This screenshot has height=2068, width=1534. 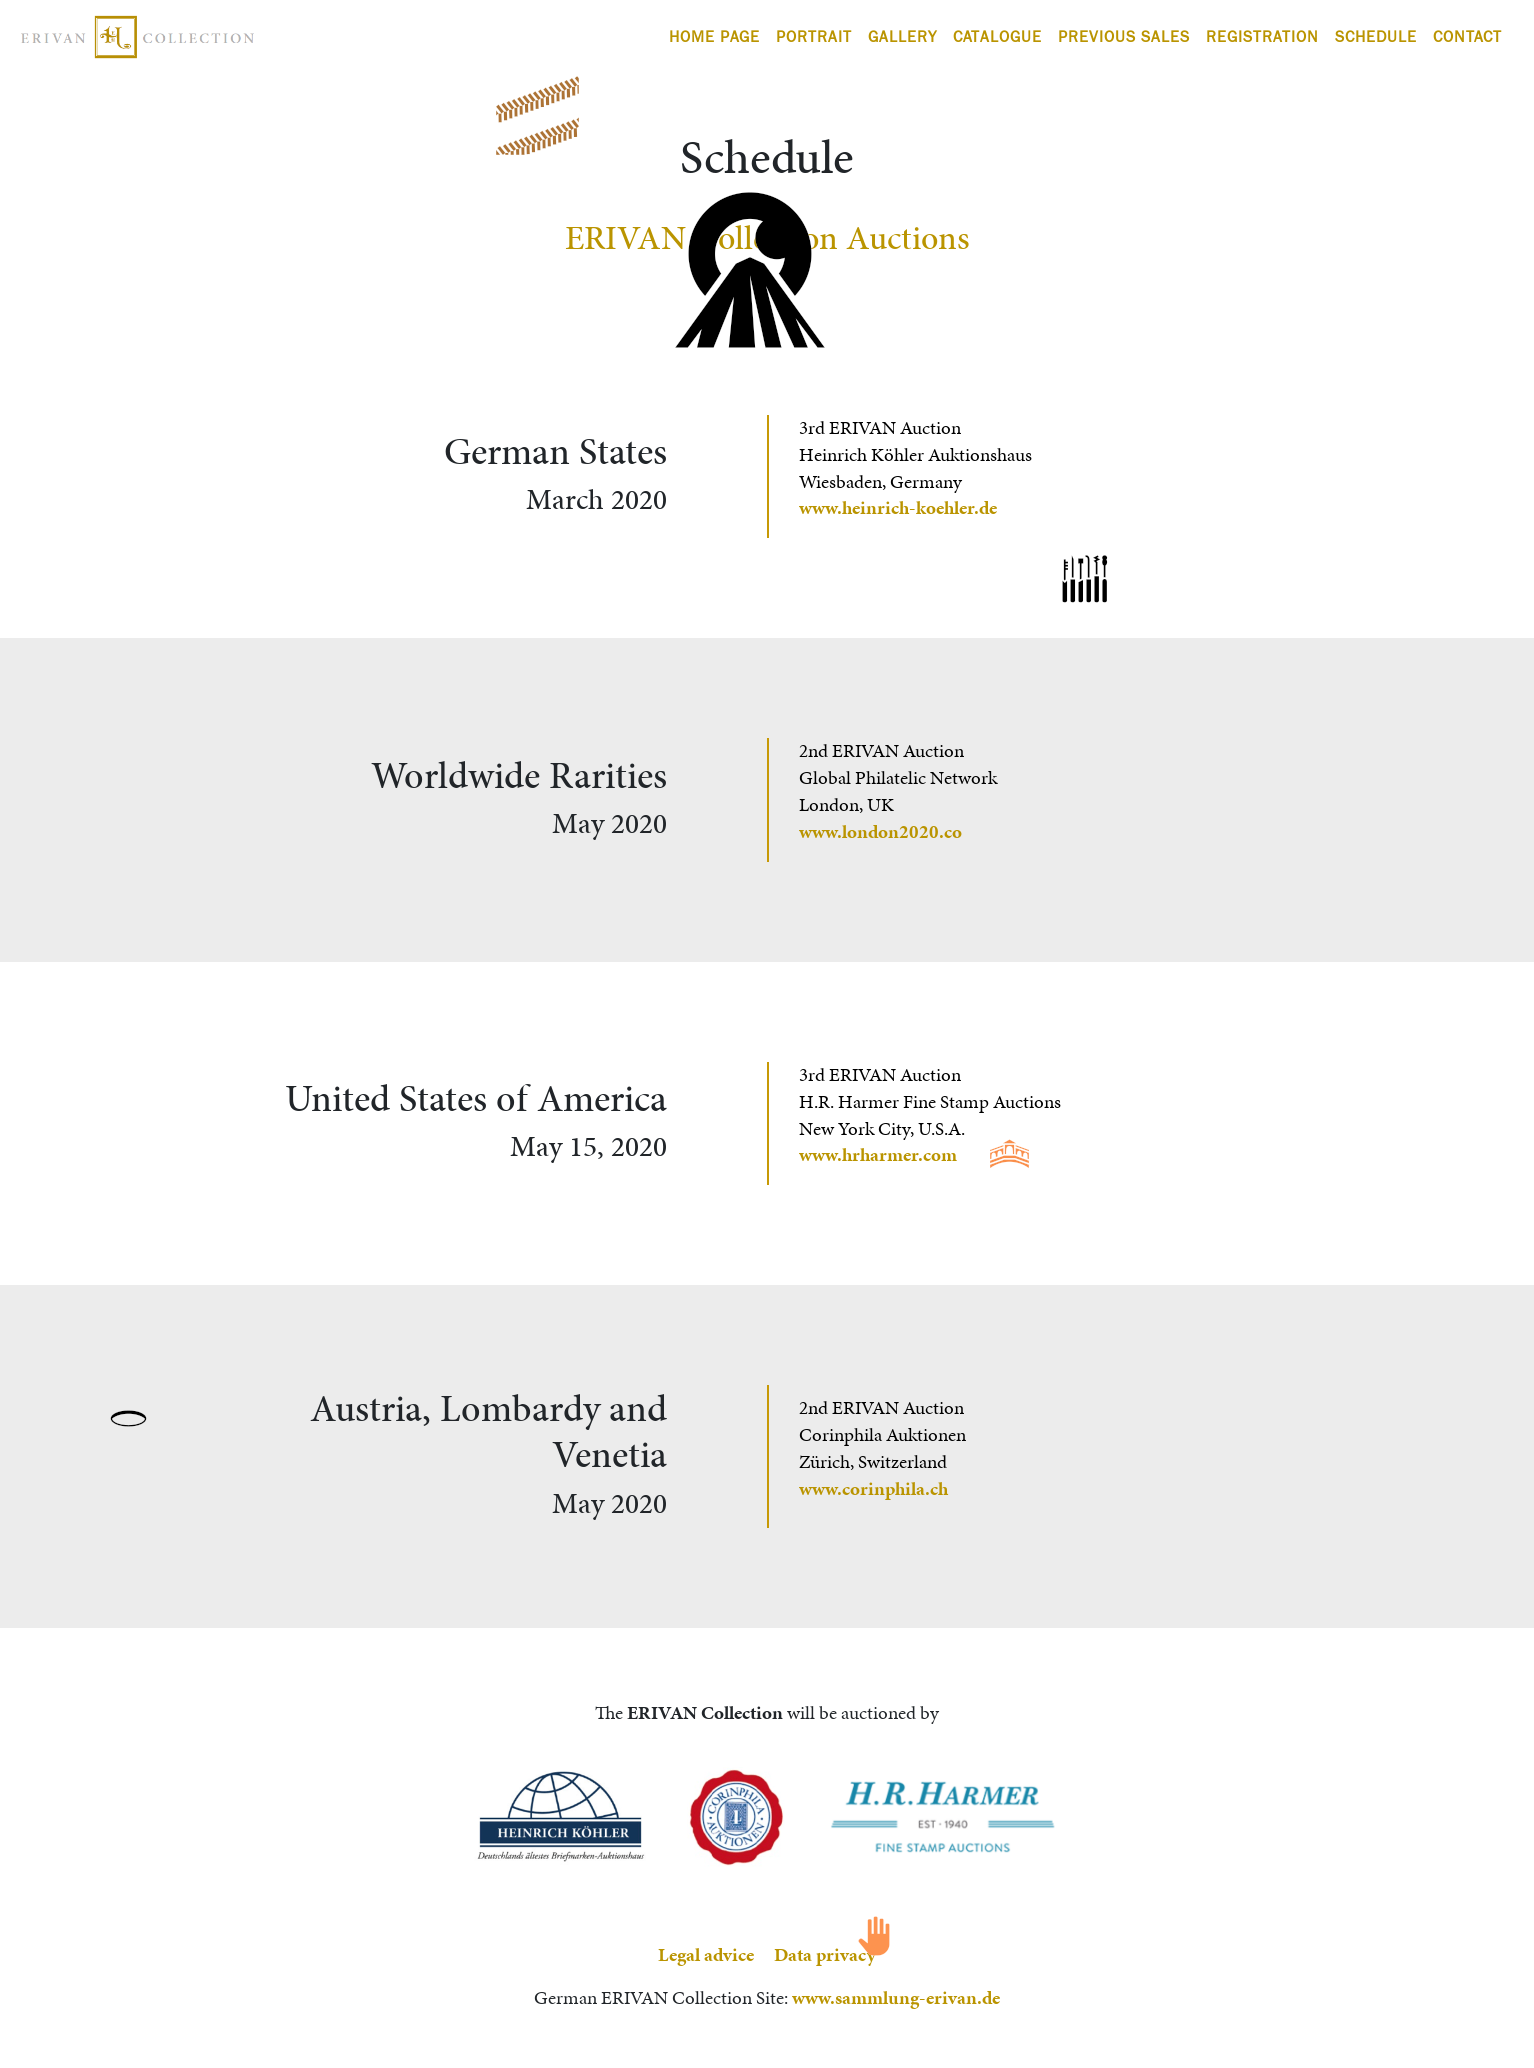 I want to click on indicates a pit or trap hazard in gameplay, so click(x=128, y=1418).